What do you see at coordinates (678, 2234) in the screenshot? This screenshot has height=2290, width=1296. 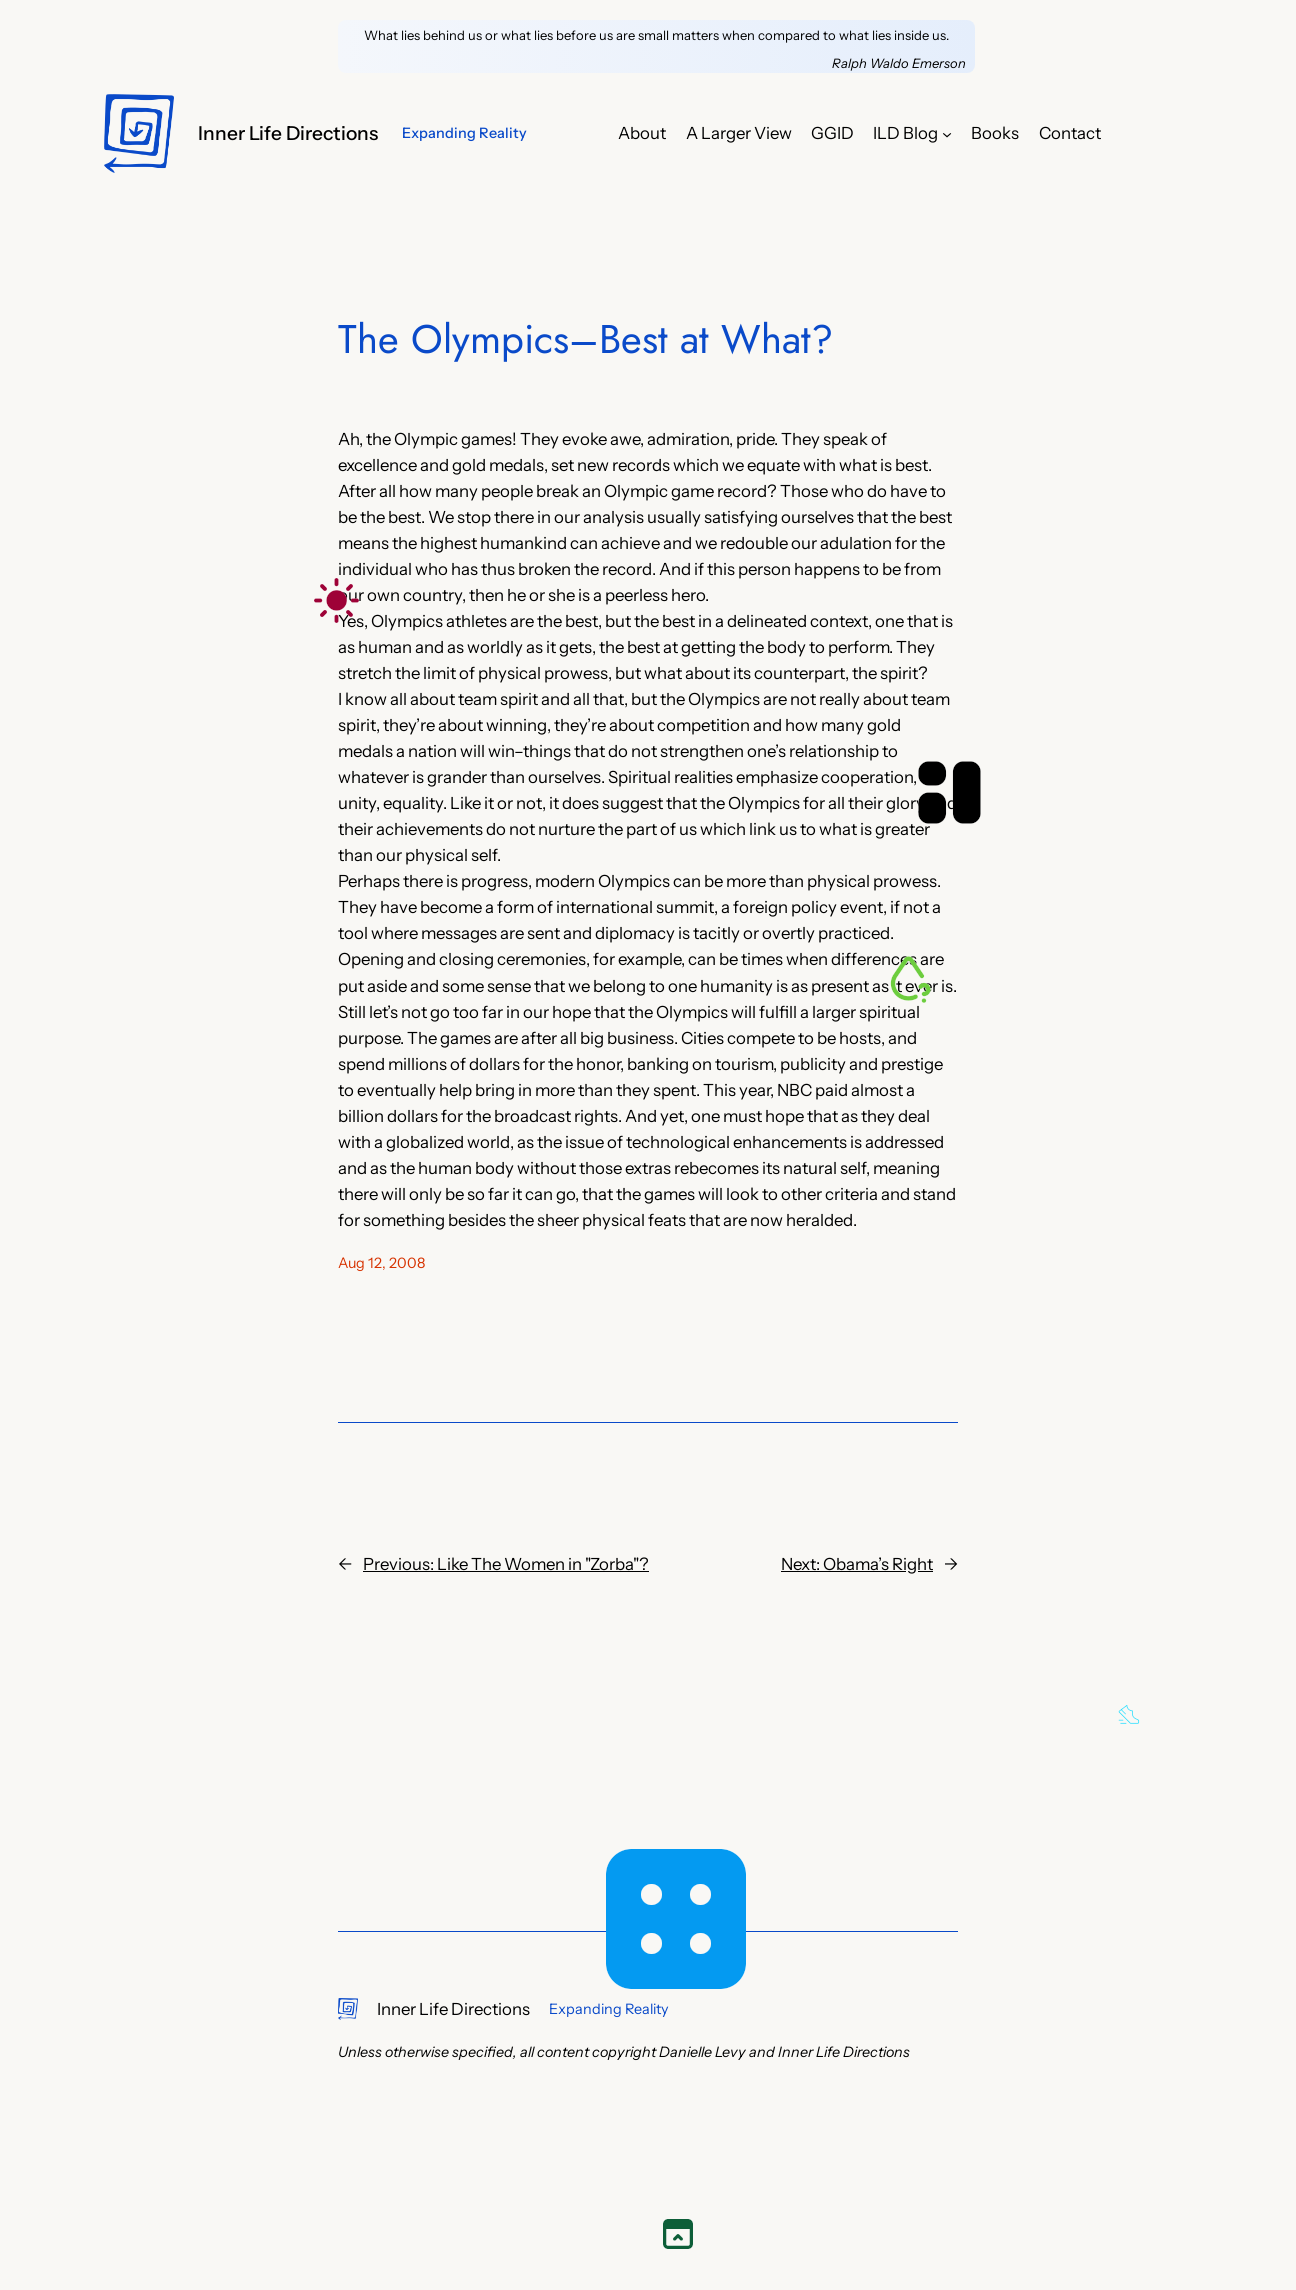 I see `collapse the navigation bar` at bounding box center [678, 2234].